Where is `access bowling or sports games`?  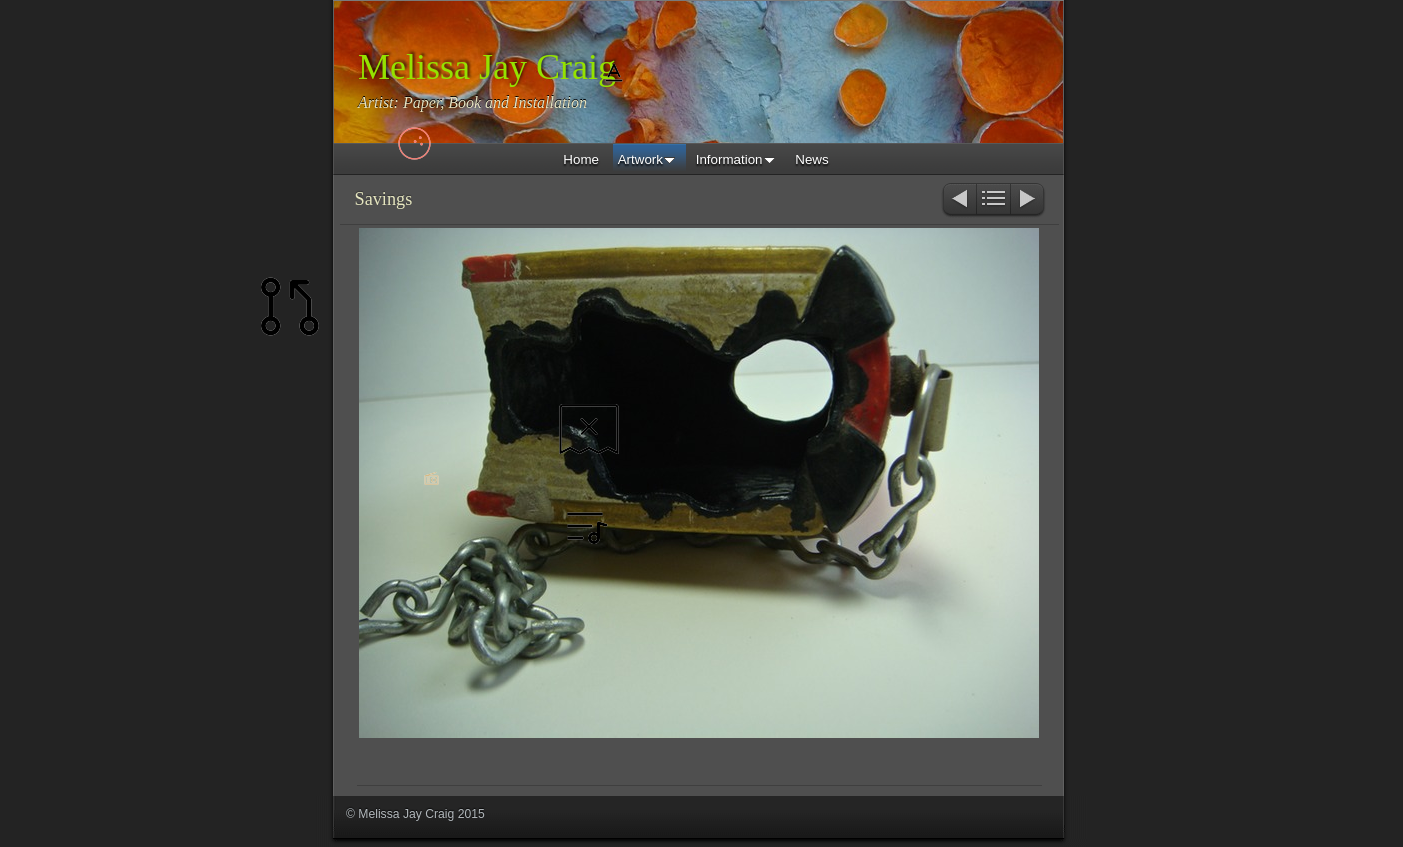
access bowling or sports games is located at coordinates (414, 143).